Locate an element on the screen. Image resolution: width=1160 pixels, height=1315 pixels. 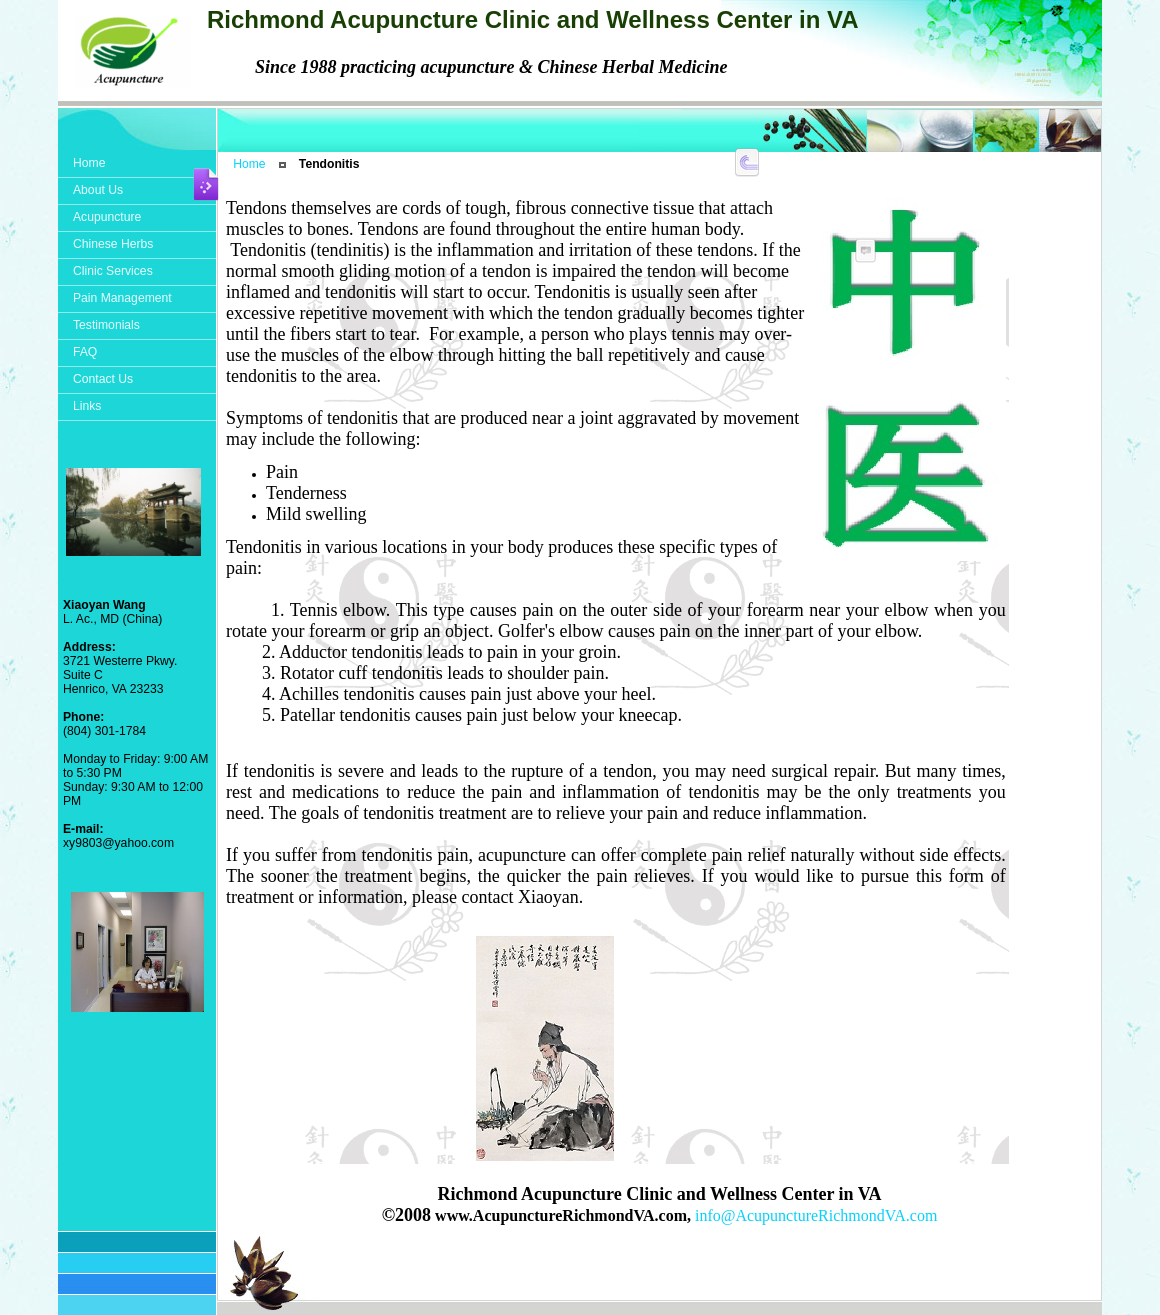
subrip subtitle file (.srt) is located at coordinates (865, 250).